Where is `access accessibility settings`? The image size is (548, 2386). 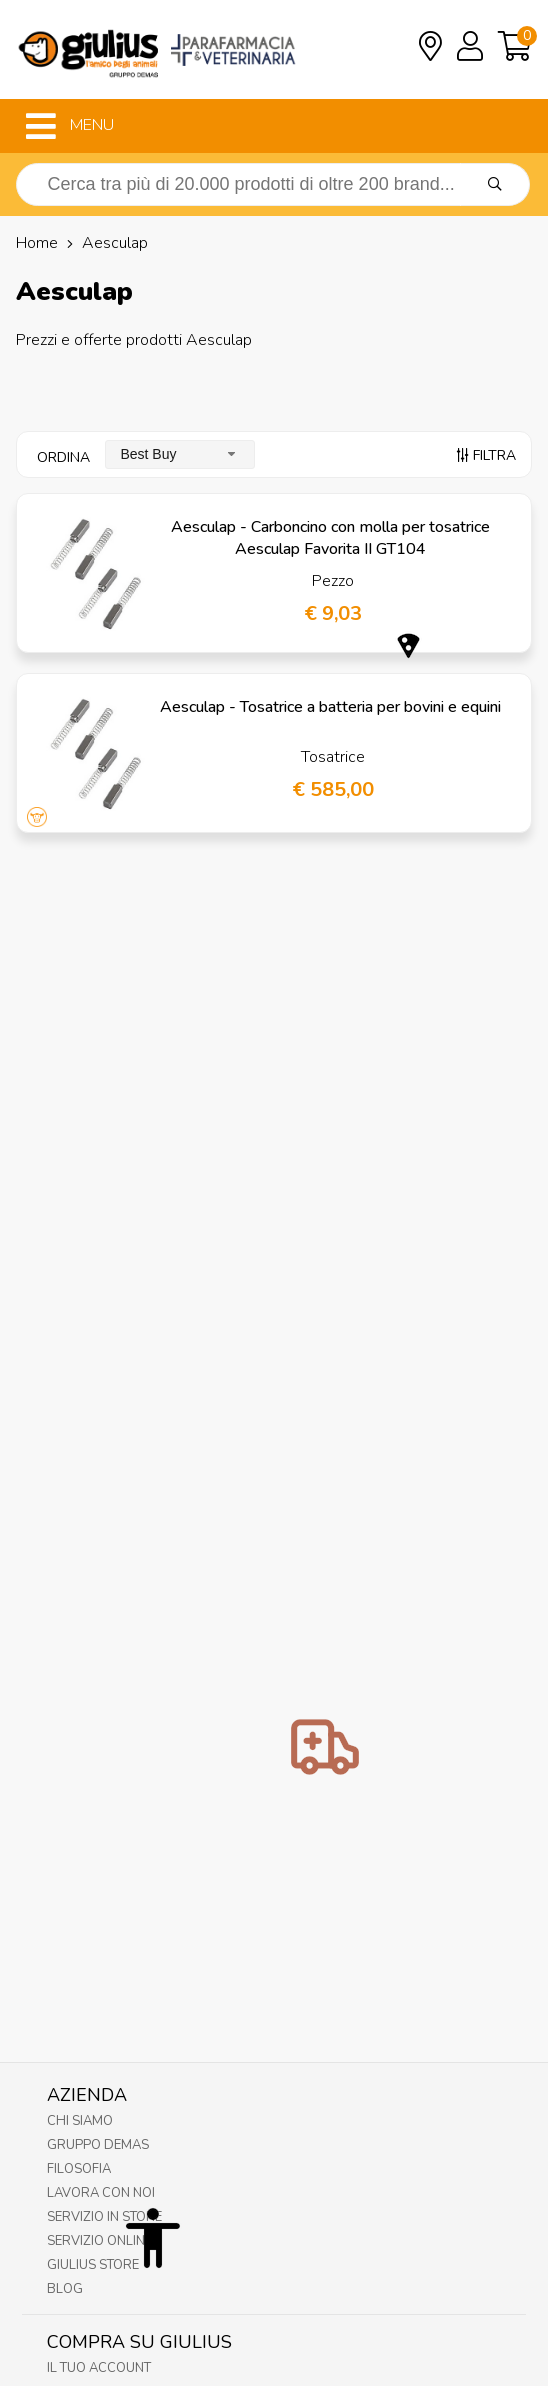 access accessibility settings is located at coordinates (153, 2238).